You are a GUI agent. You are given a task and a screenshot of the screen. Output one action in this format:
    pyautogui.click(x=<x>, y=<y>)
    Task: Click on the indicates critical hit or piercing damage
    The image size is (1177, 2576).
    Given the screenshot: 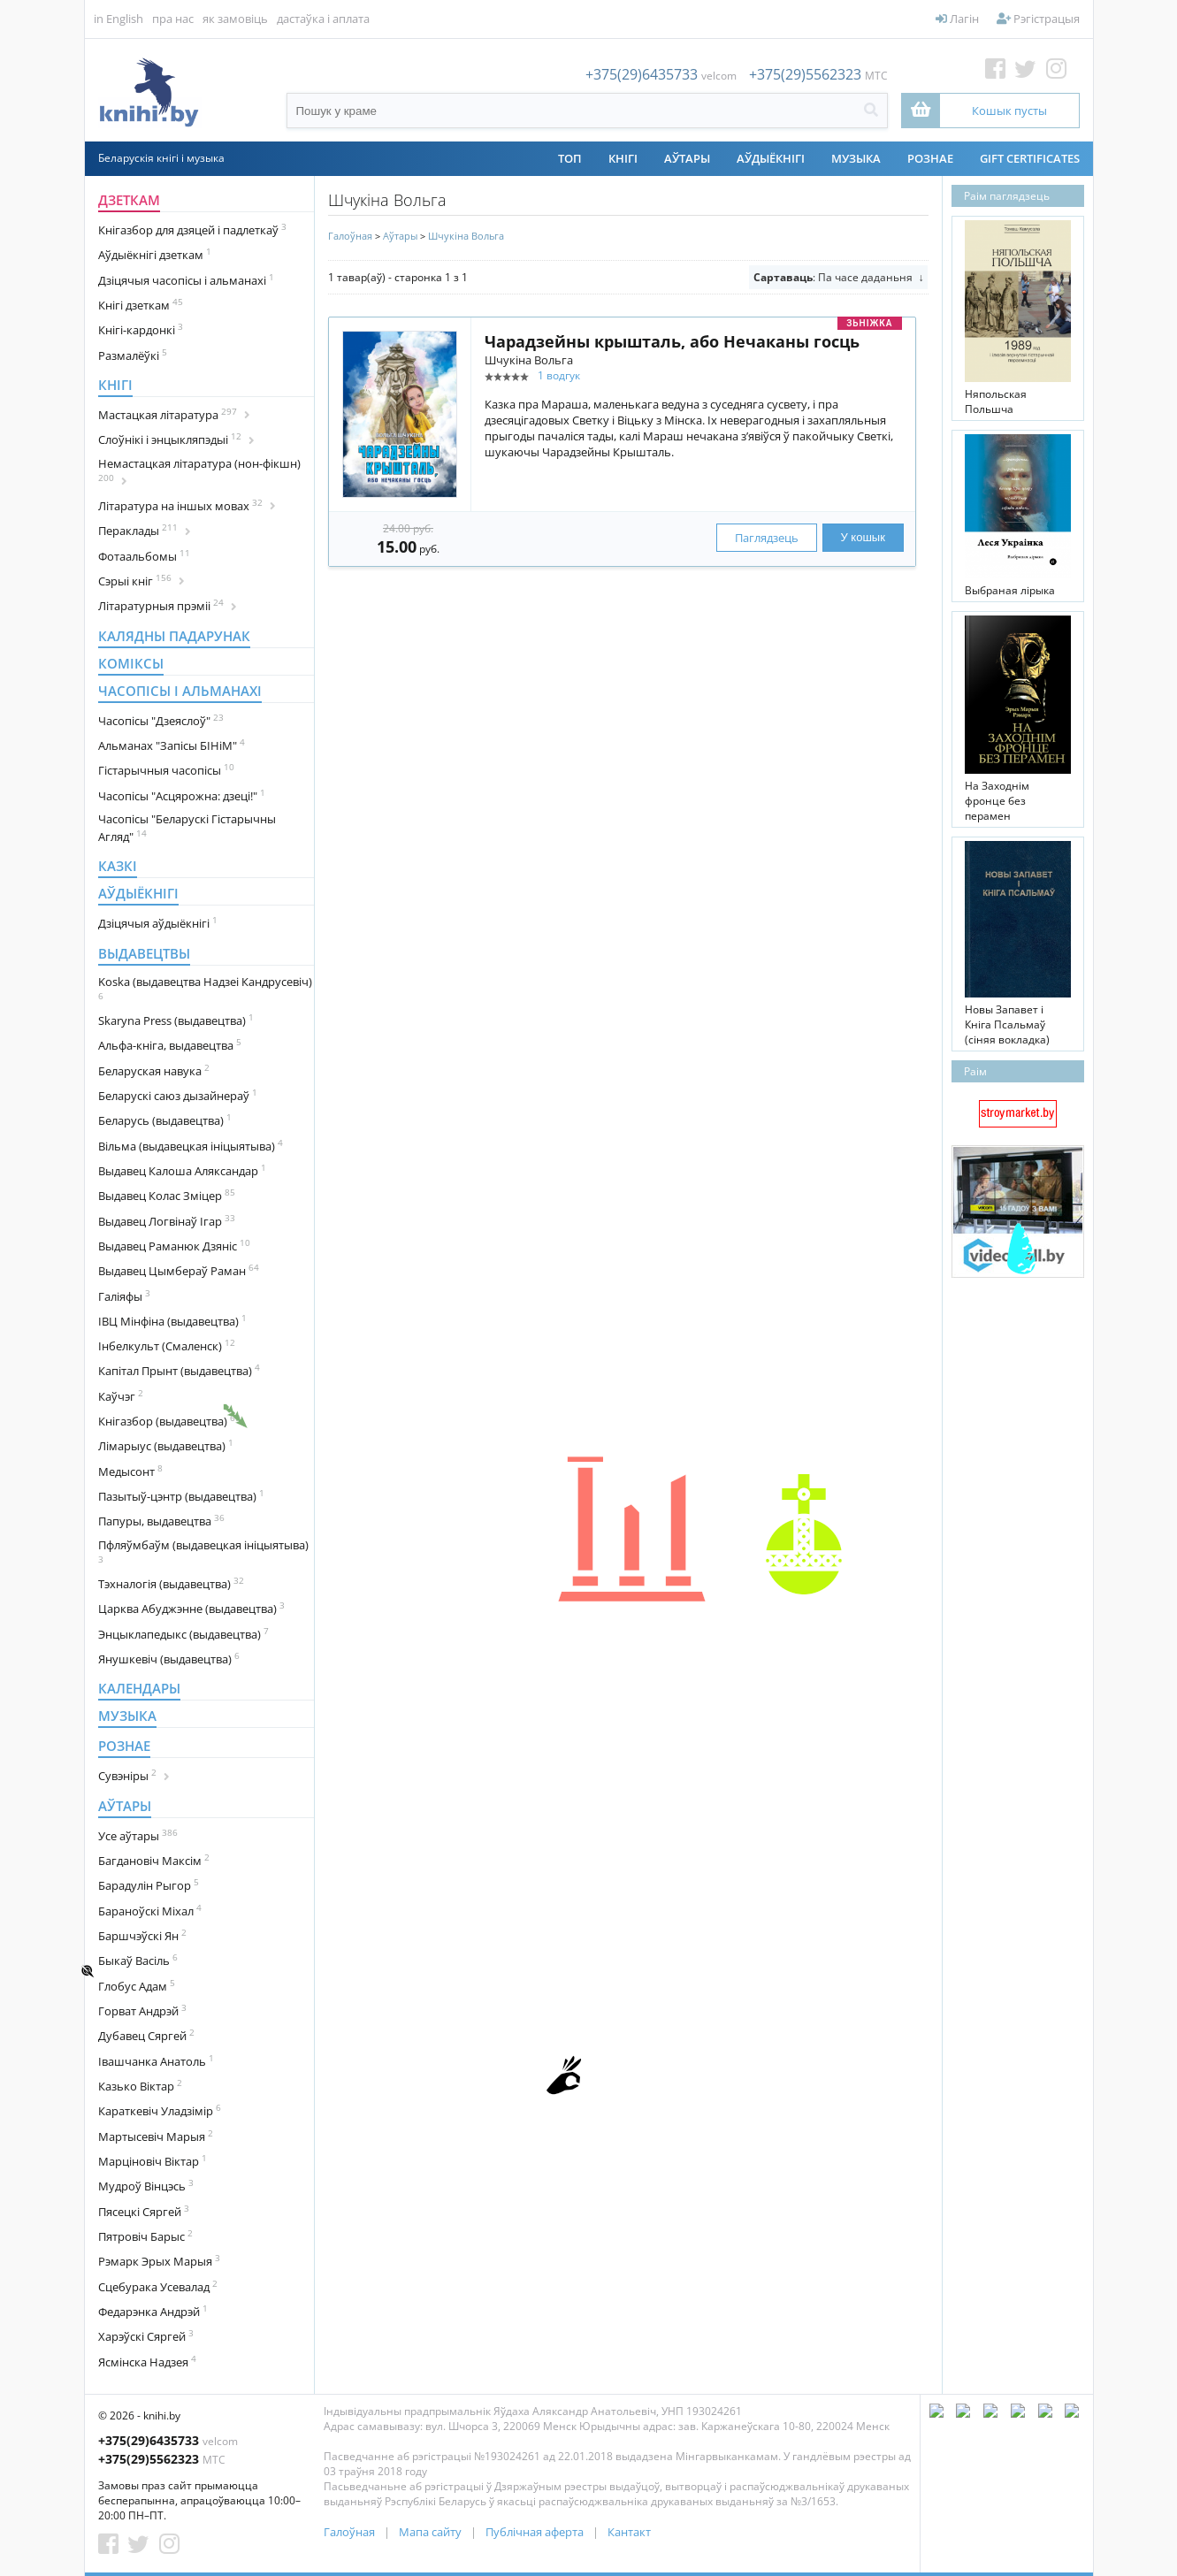 What is the action you would take?
    pyautogui.click(x=235, y=1416)
    